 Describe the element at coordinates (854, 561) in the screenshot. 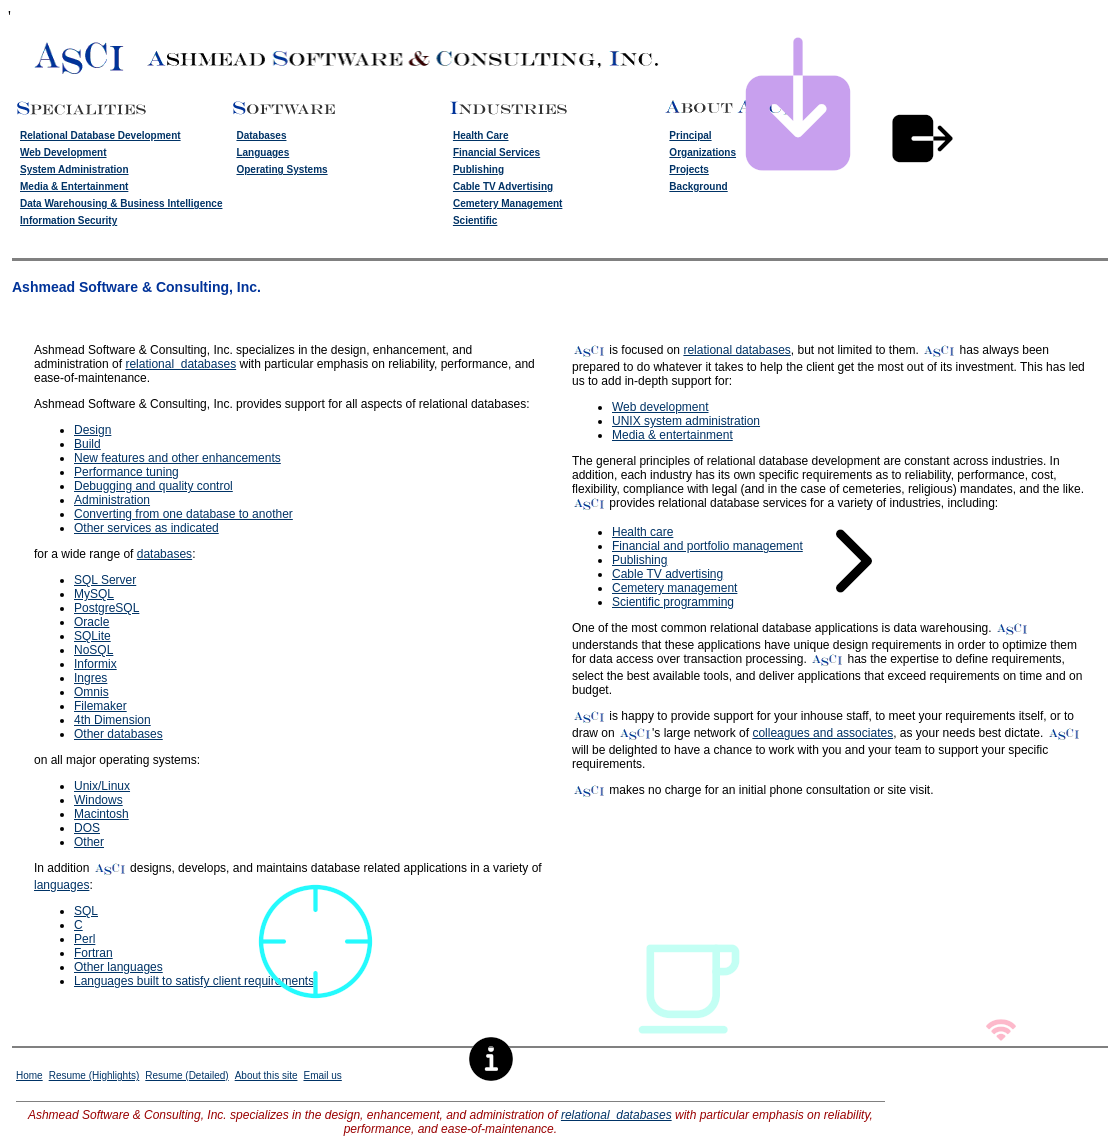

I see `navigate to the next item or screen` at that location.